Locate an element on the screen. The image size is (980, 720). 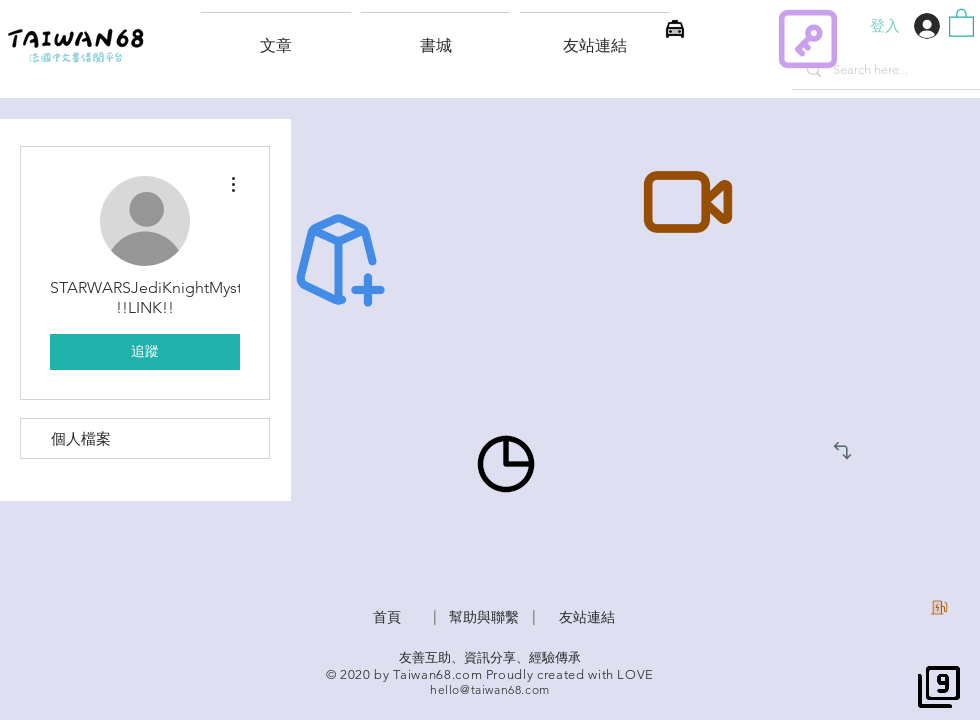
find nearby EV charging stations is located at coordinates (938, 607).